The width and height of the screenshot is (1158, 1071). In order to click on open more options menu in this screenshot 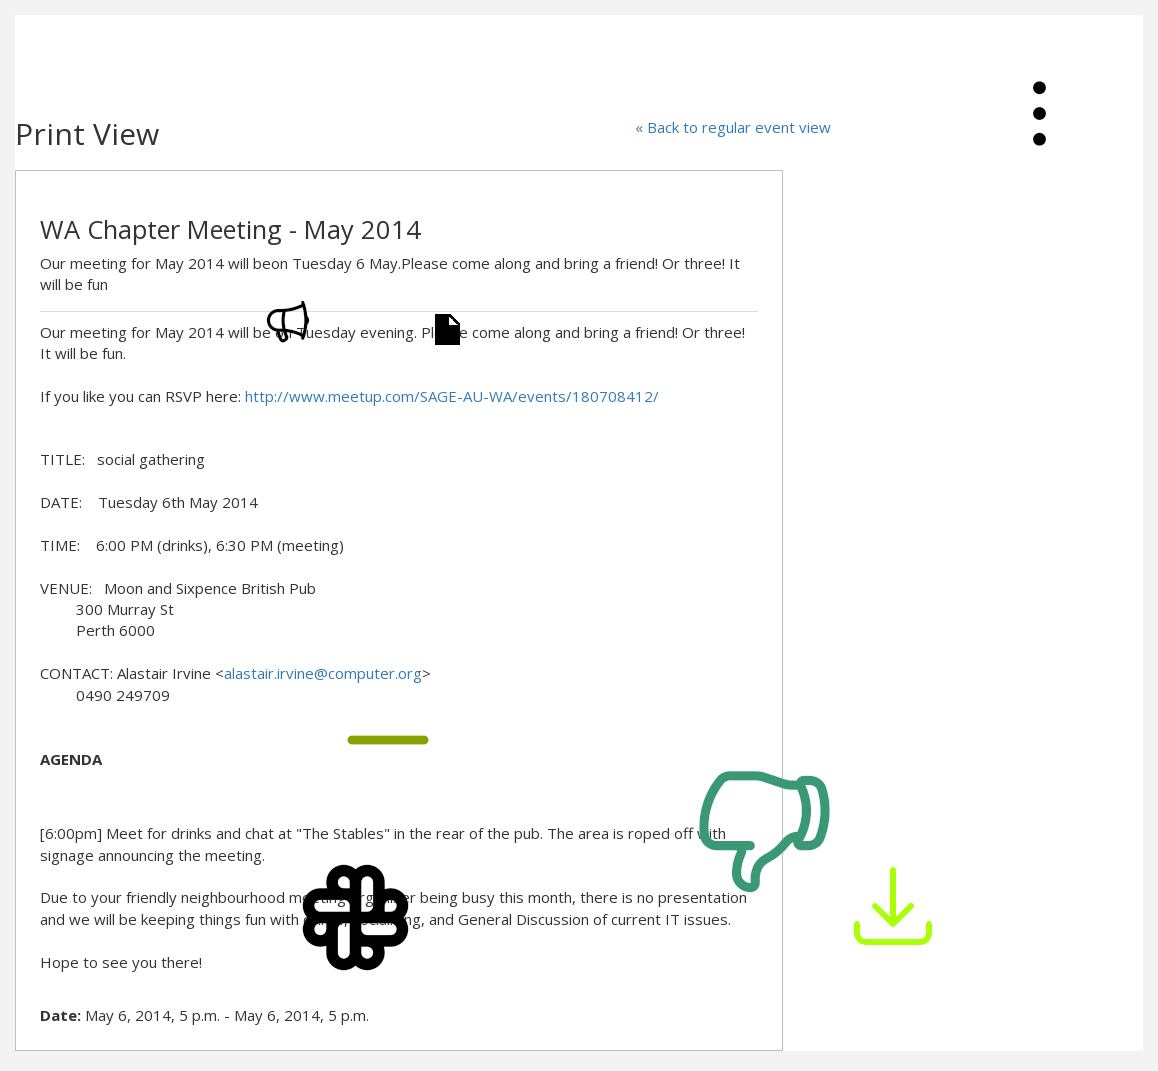, I will do `click(1039, 113)`.